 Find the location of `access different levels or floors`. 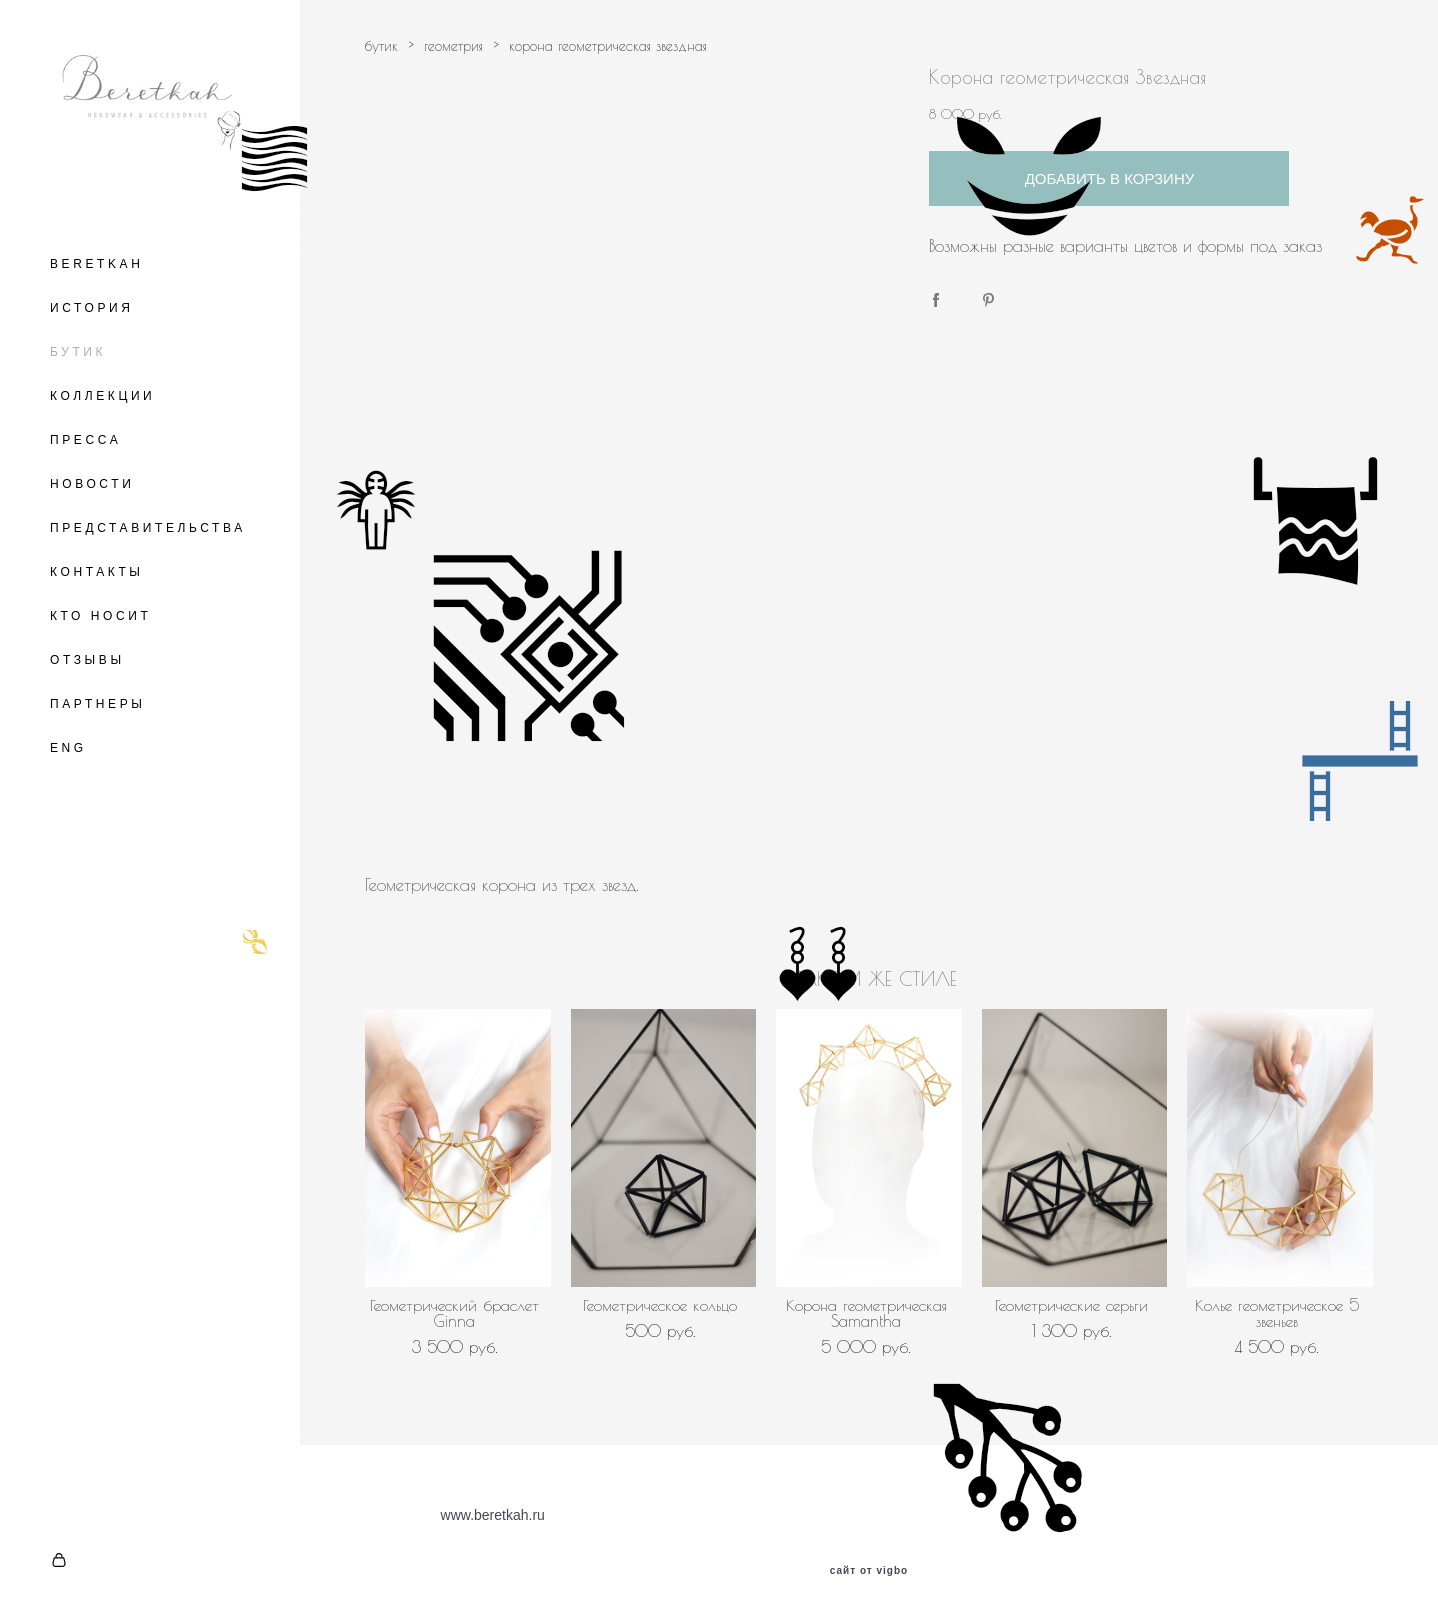

access different levels or floors is located at coordinates (1360, 761).